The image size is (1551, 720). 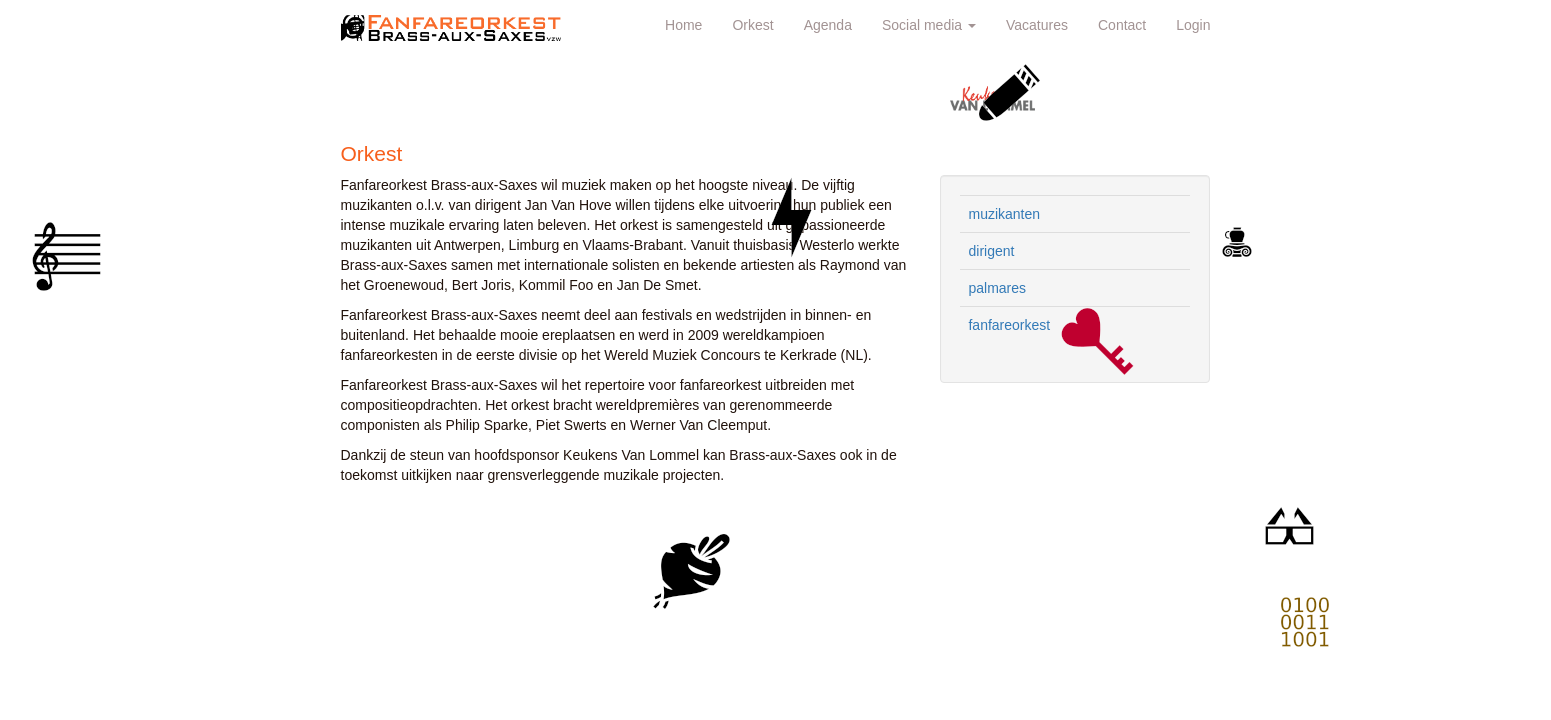 What do you see at coordinates (1009, 92) in the screenshot?
I see `ammunition or weaponry item in a game inventory` at bounding box center [1009, 92].